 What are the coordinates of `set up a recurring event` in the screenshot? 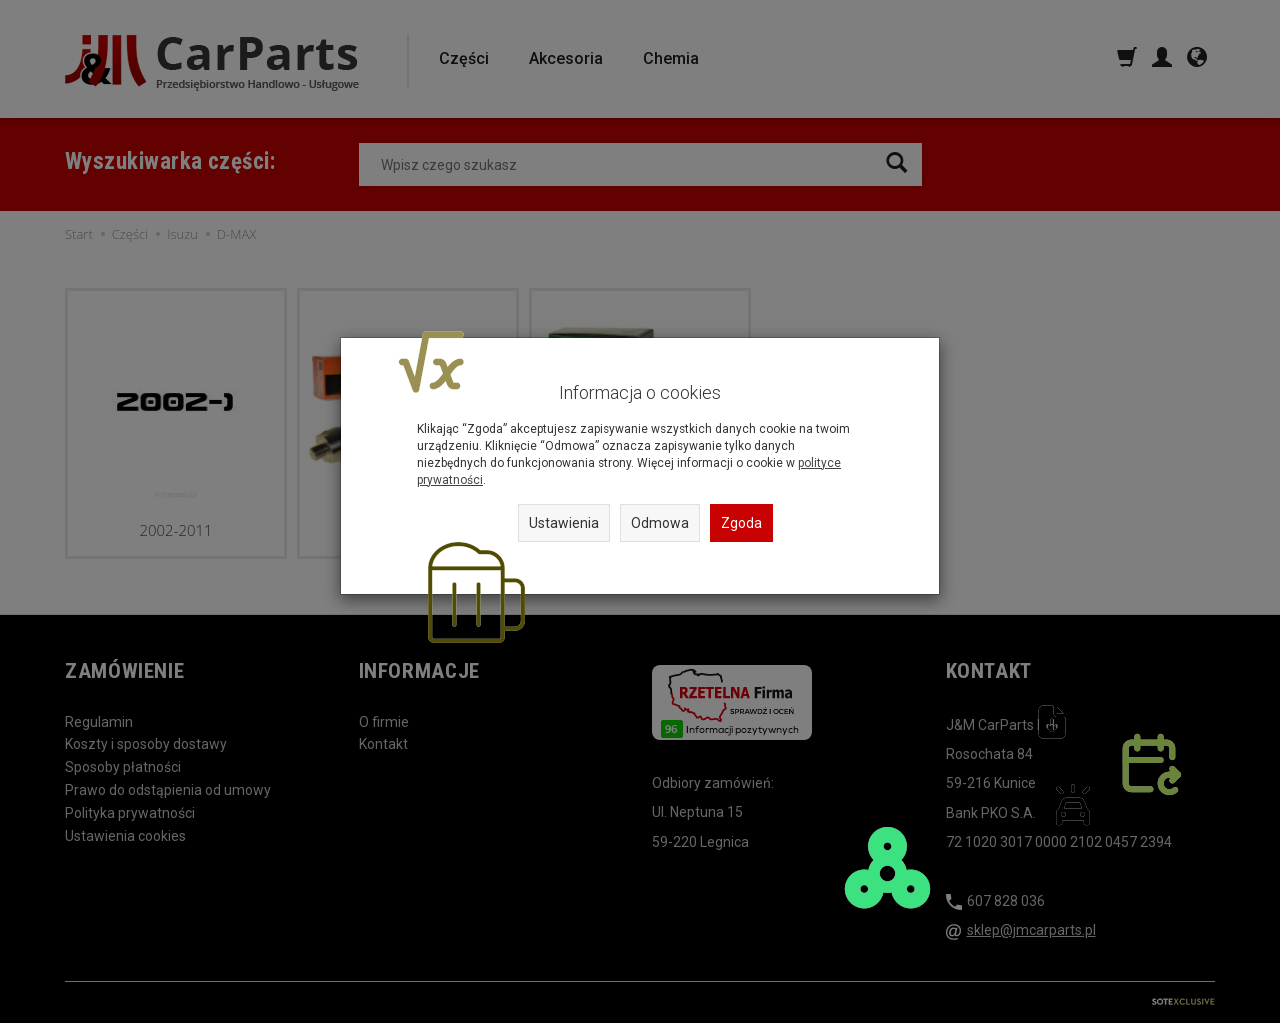 It's located at (1149, 763).